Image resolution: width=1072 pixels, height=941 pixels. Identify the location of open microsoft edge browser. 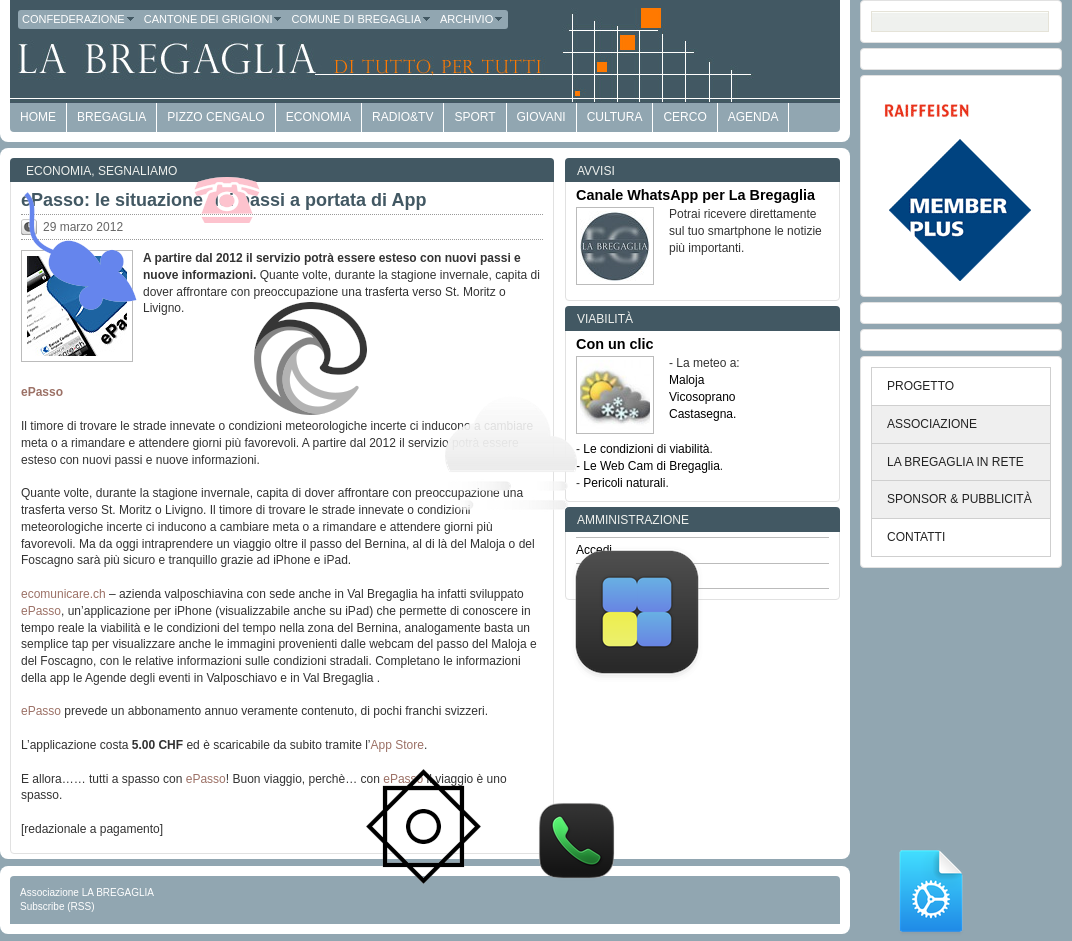
(310, 358).